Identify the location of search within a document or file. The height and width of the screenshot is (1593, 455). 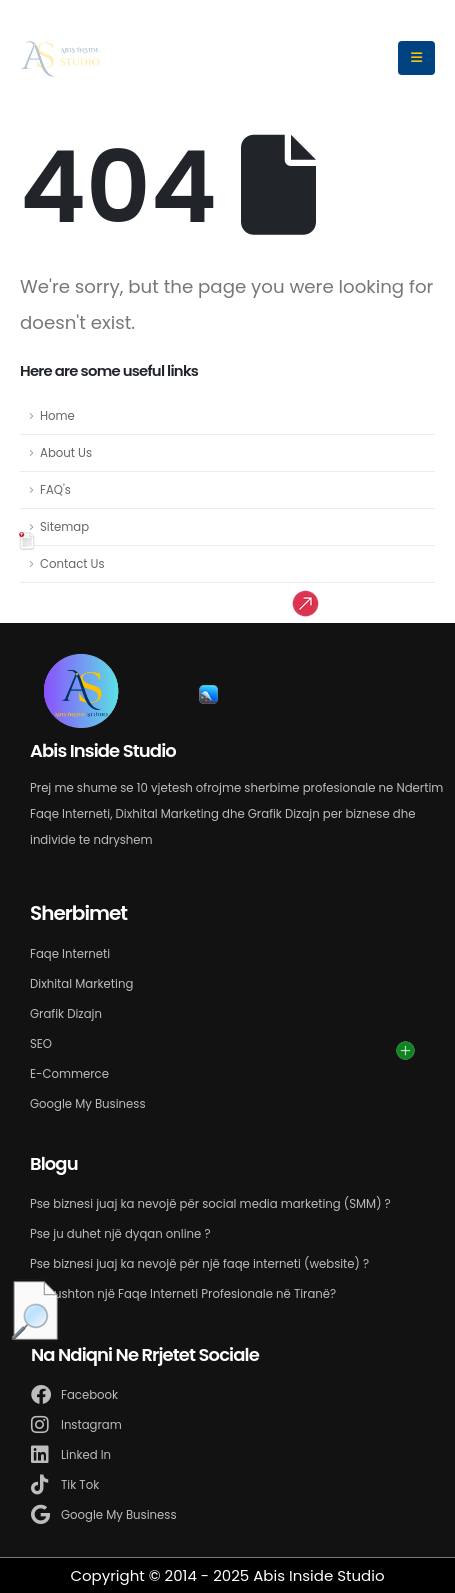
(35, 1310).